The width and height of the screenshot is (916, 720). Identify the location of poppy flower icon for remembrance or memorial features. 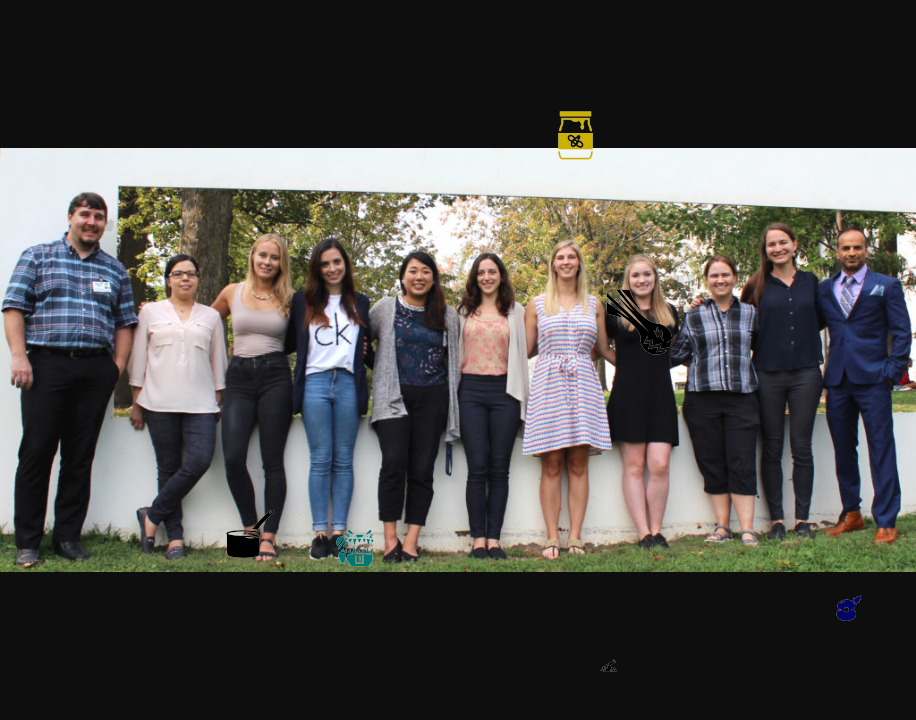
(849, 608).